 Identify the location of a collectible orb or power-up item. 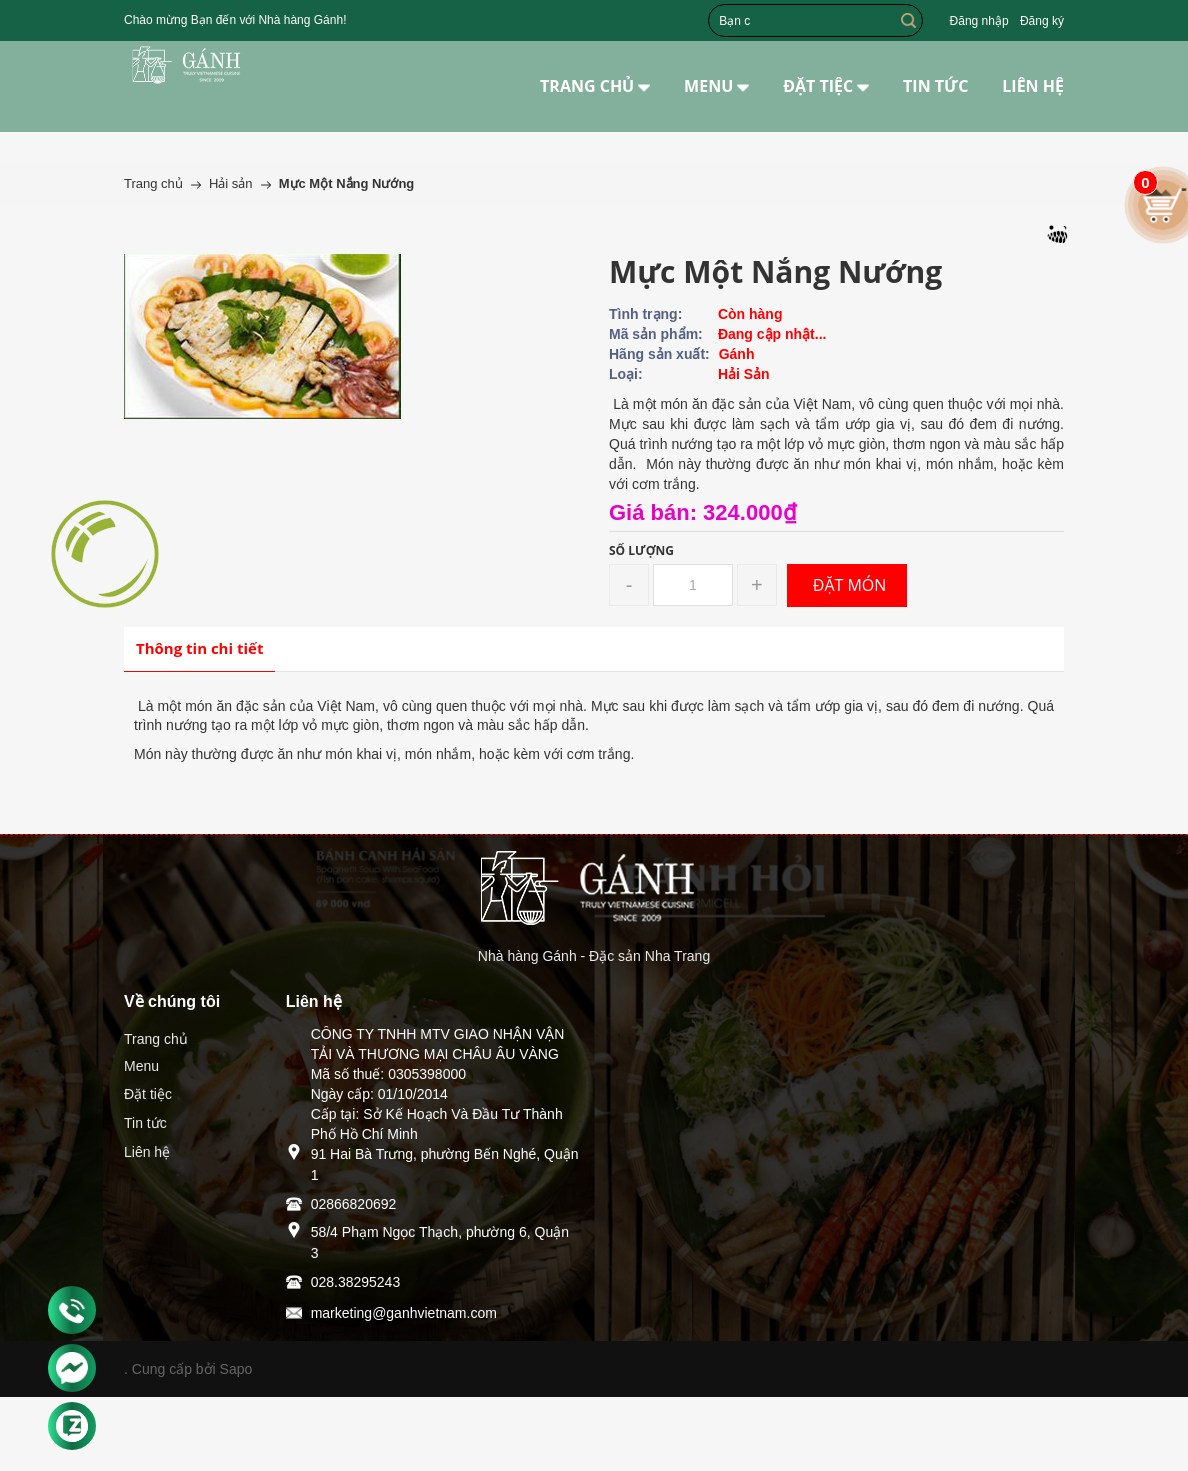
(105, 554).